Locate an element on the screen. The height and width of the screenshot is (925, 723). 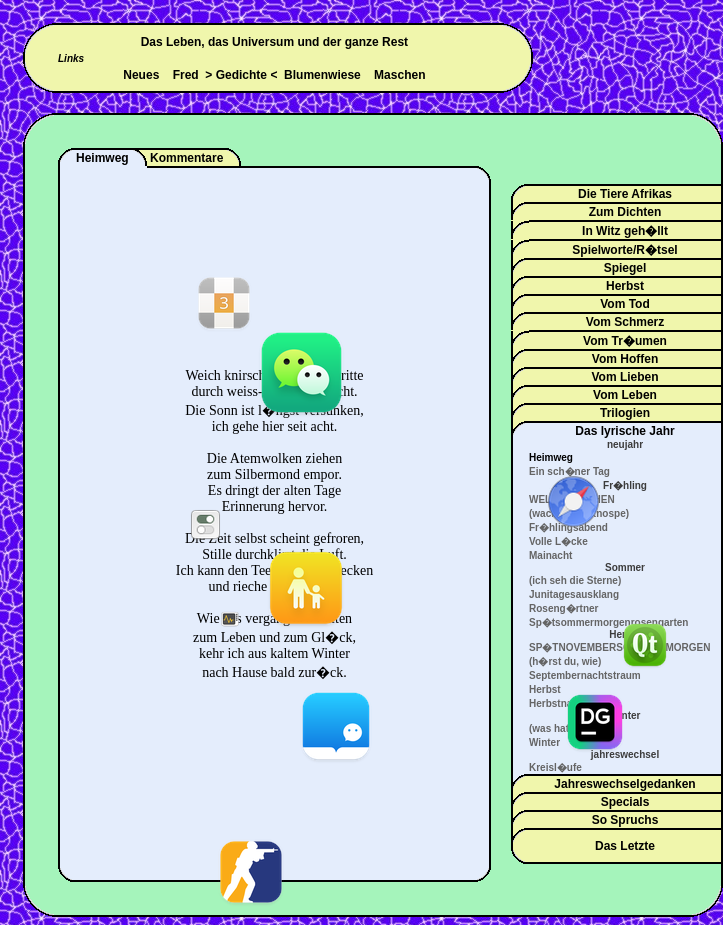
open gnome tweaks settings is located at coordinates (205, 524).